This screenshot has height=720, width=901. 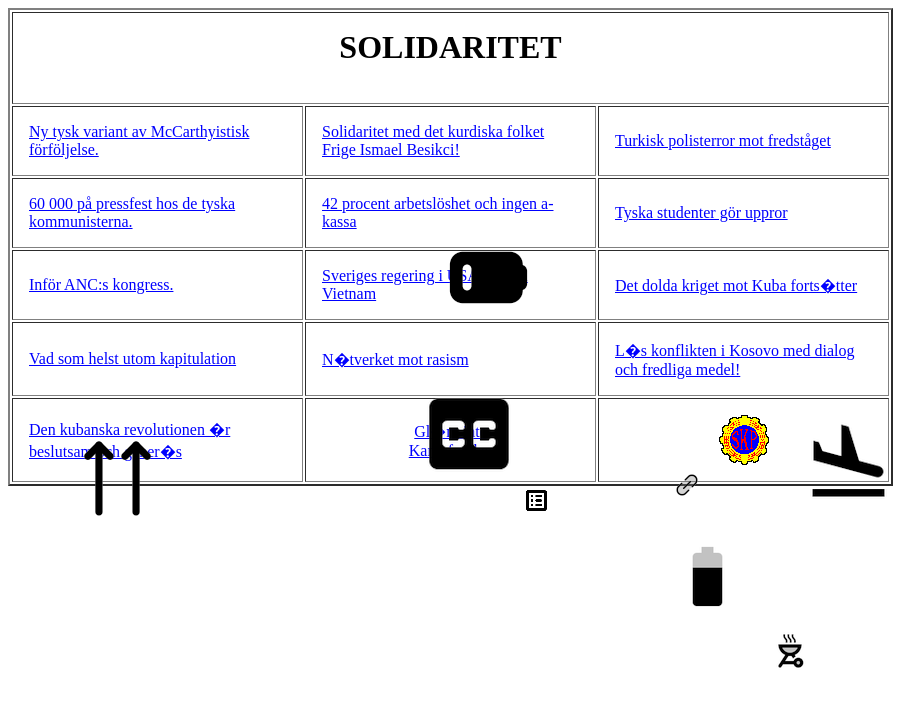 What do you see at coordinates (117, 478) in the screenshot?
I see `sort items in ascending order` at bounding box center [117, 478].